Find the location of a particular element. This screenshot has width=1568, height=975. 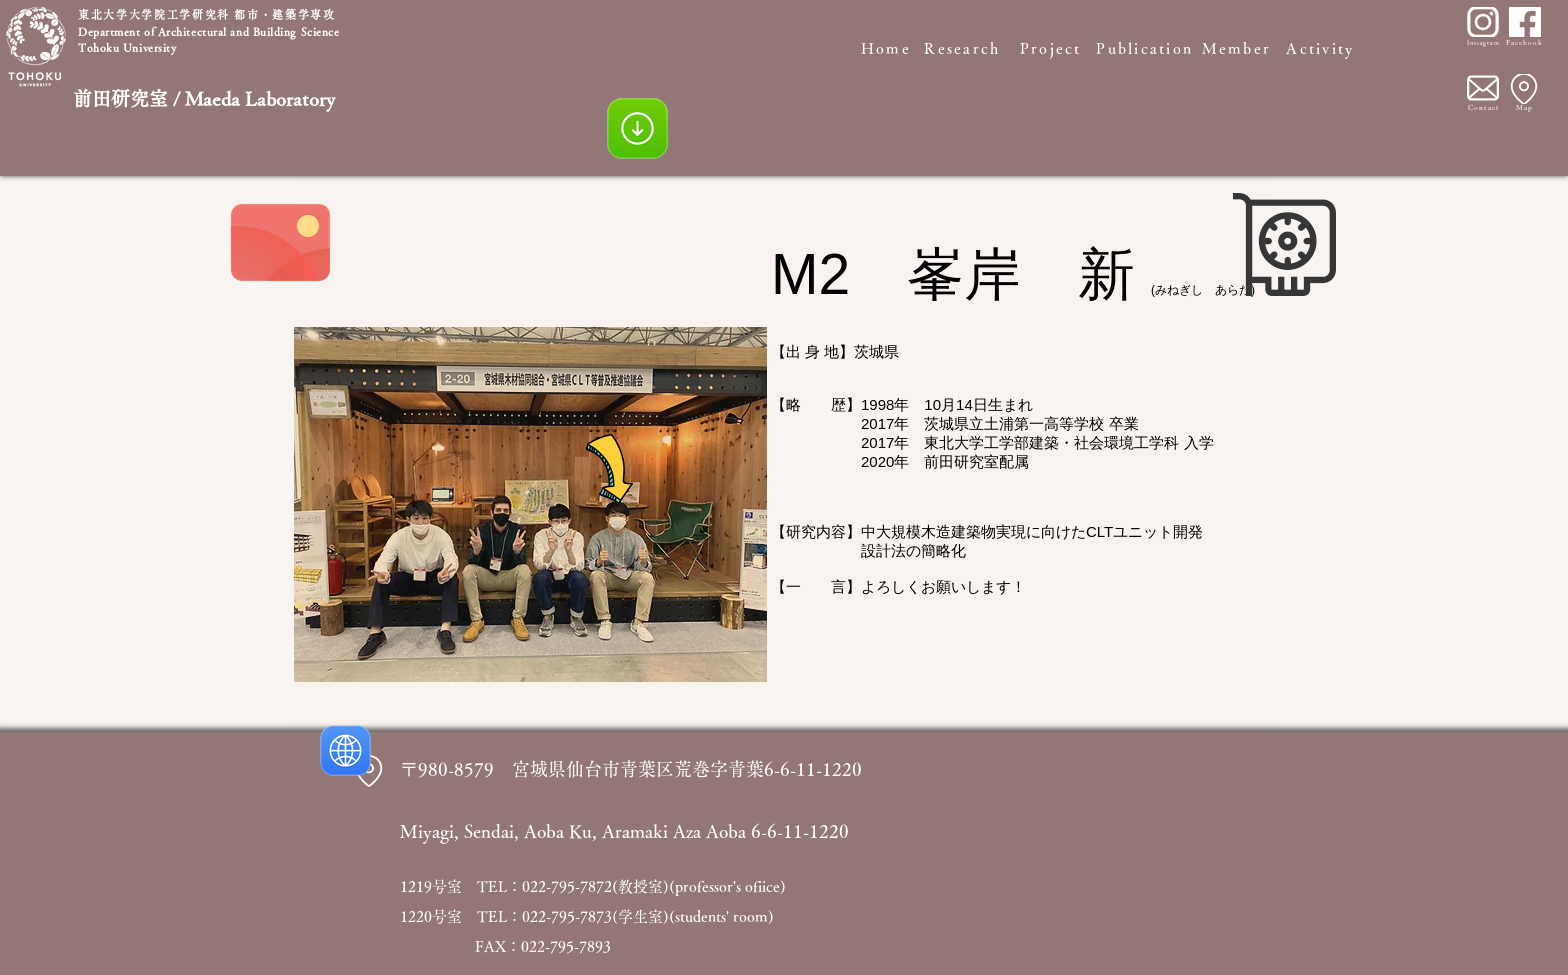

view graphics card information is located at coordinates (1284, 244).